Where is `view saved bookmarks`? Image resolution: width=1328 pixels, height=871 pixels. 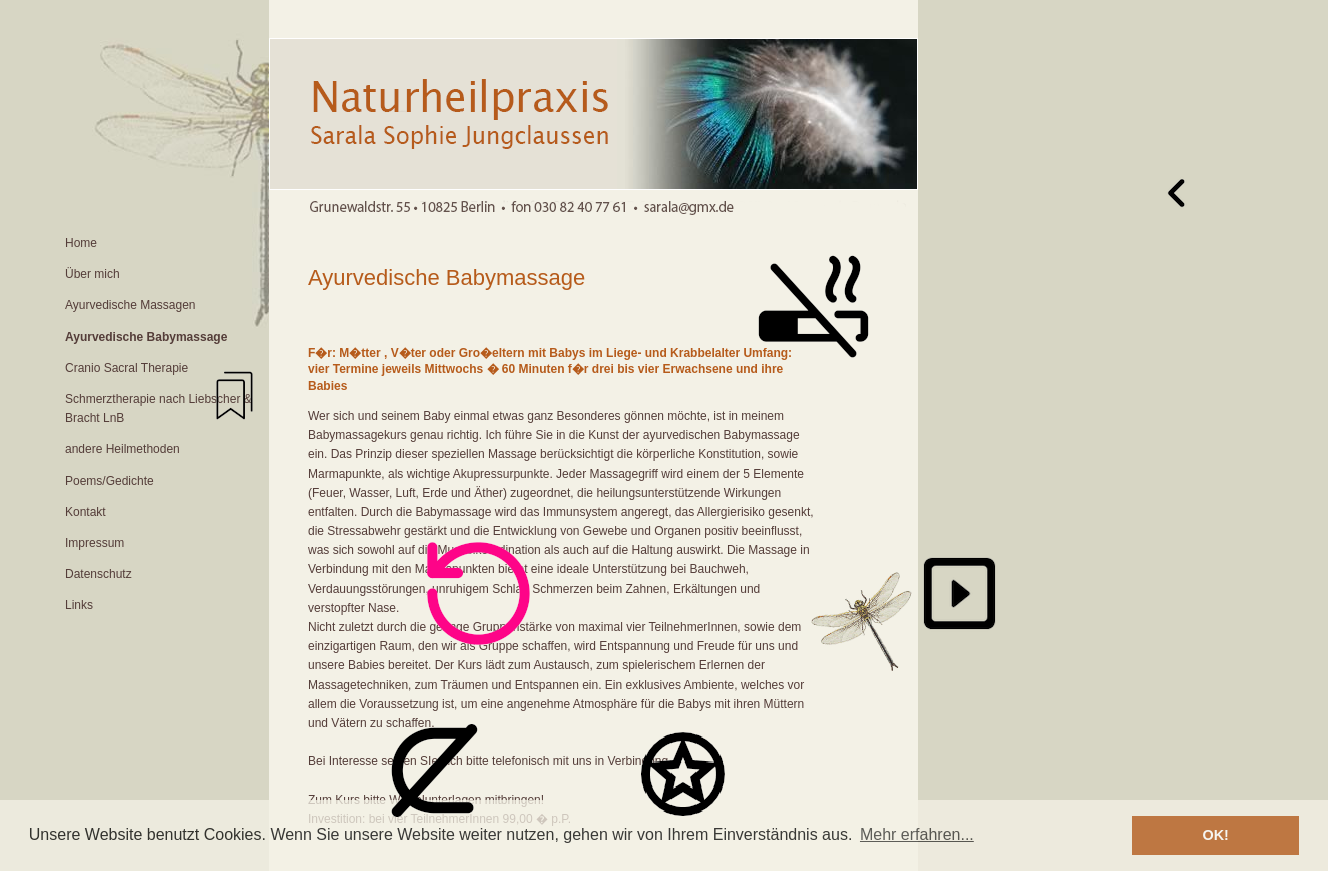 view saved bookmarks is located at coordinates (234, 395).